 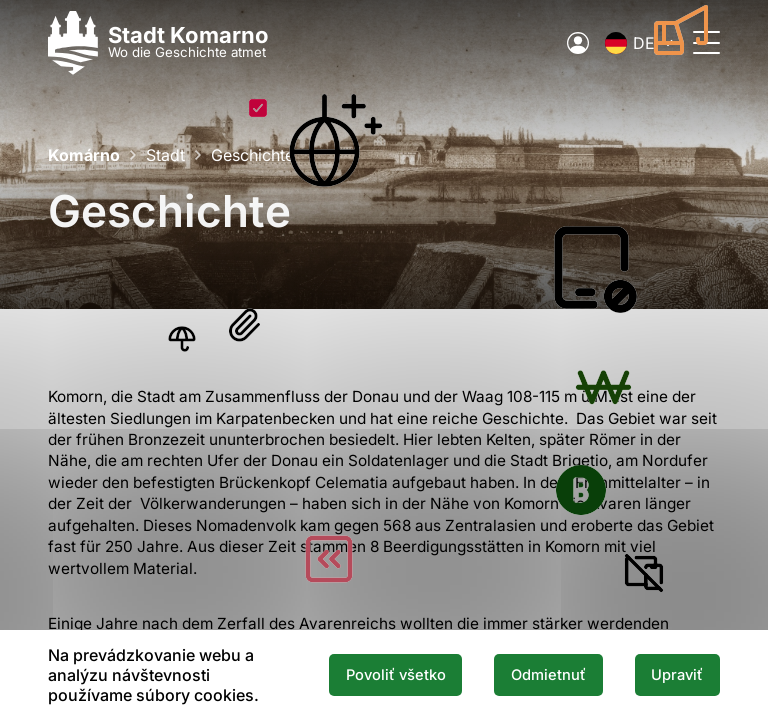 What do you see at coordinates (182, 339) in the screenshot?
I see `view weather protection or rain forecast` at bounding box center [182, 339].